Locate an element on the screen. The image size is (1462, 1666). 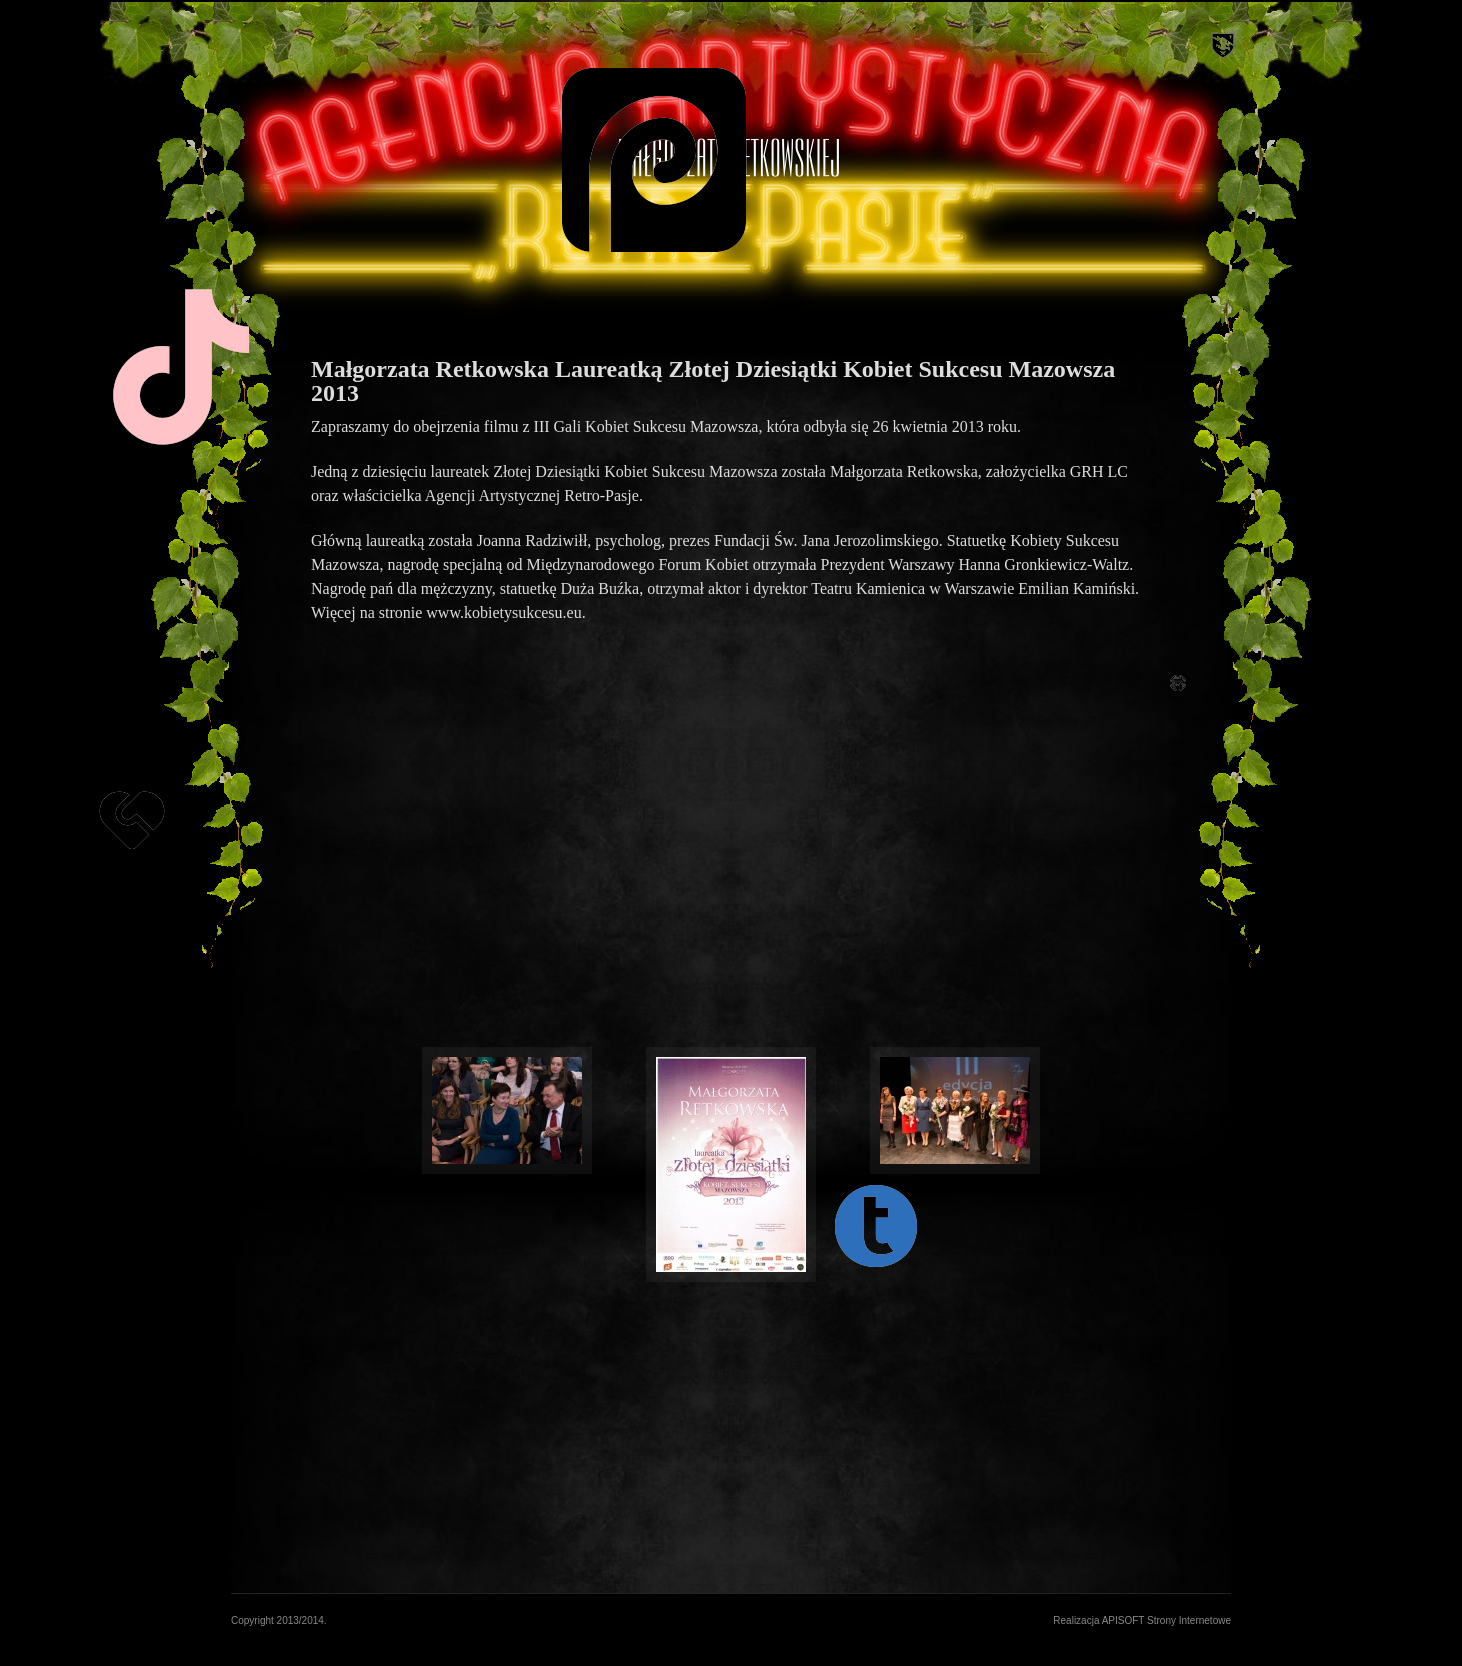
open Photopea image editor is located at coordinates (654, 160).